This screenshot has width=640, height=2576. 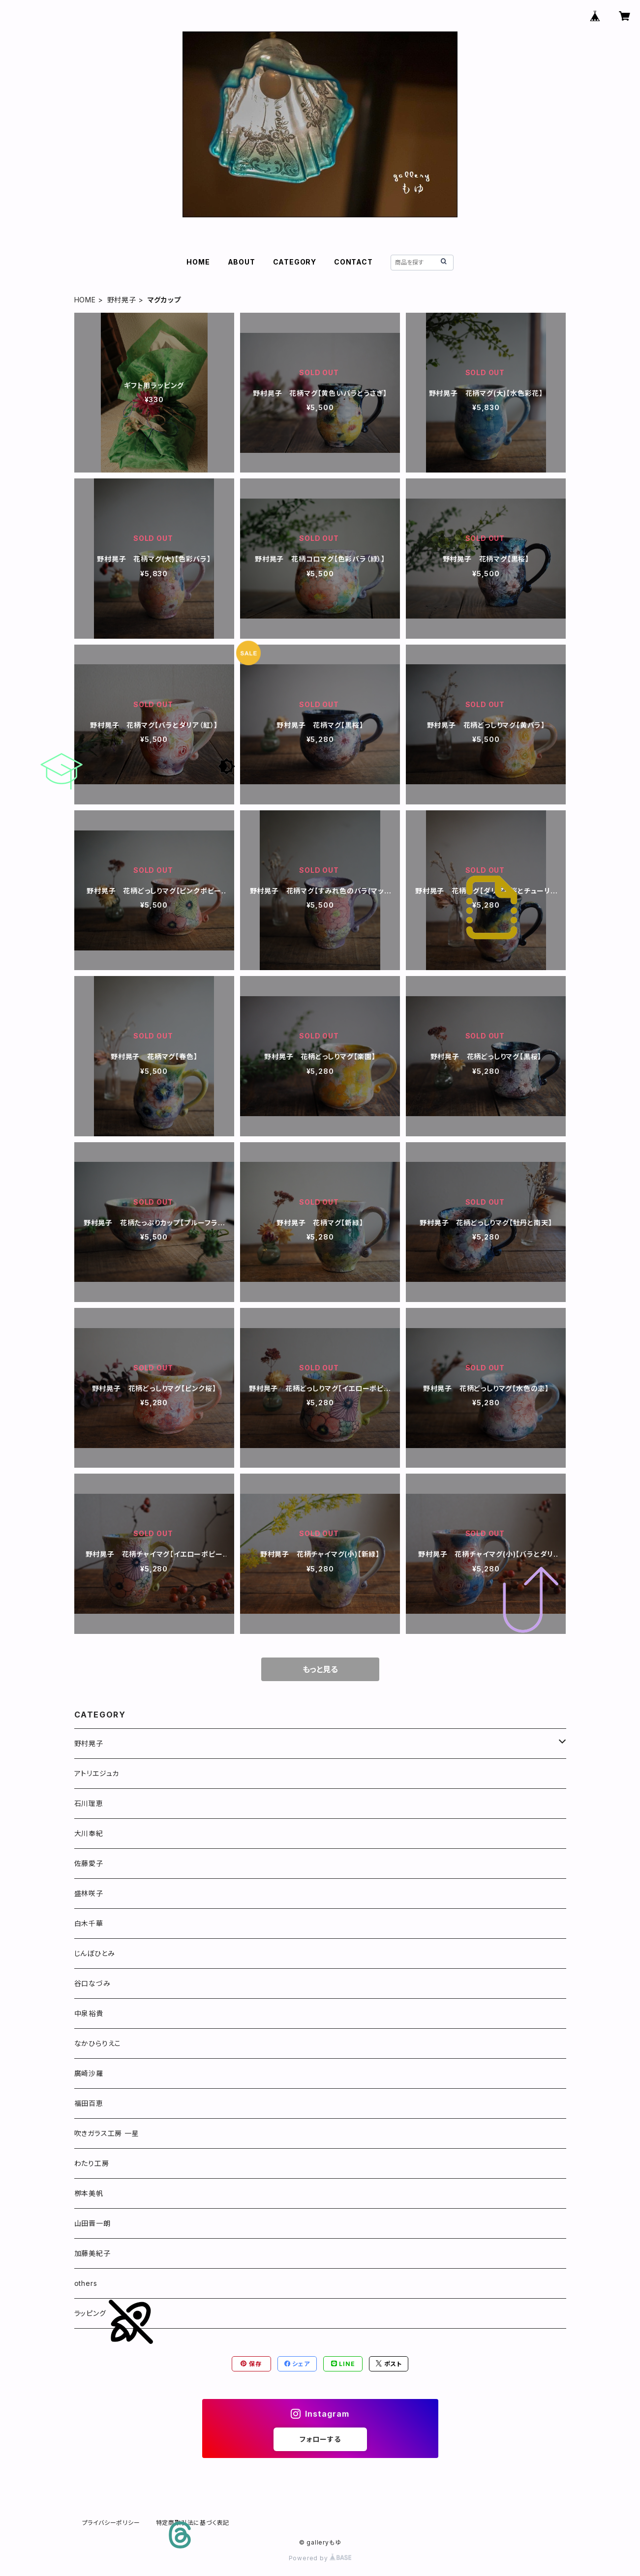 What do you see at coordinates (61, 770) in the screenshot?
I see `access education or learning features` at bounding box center [61, 770].